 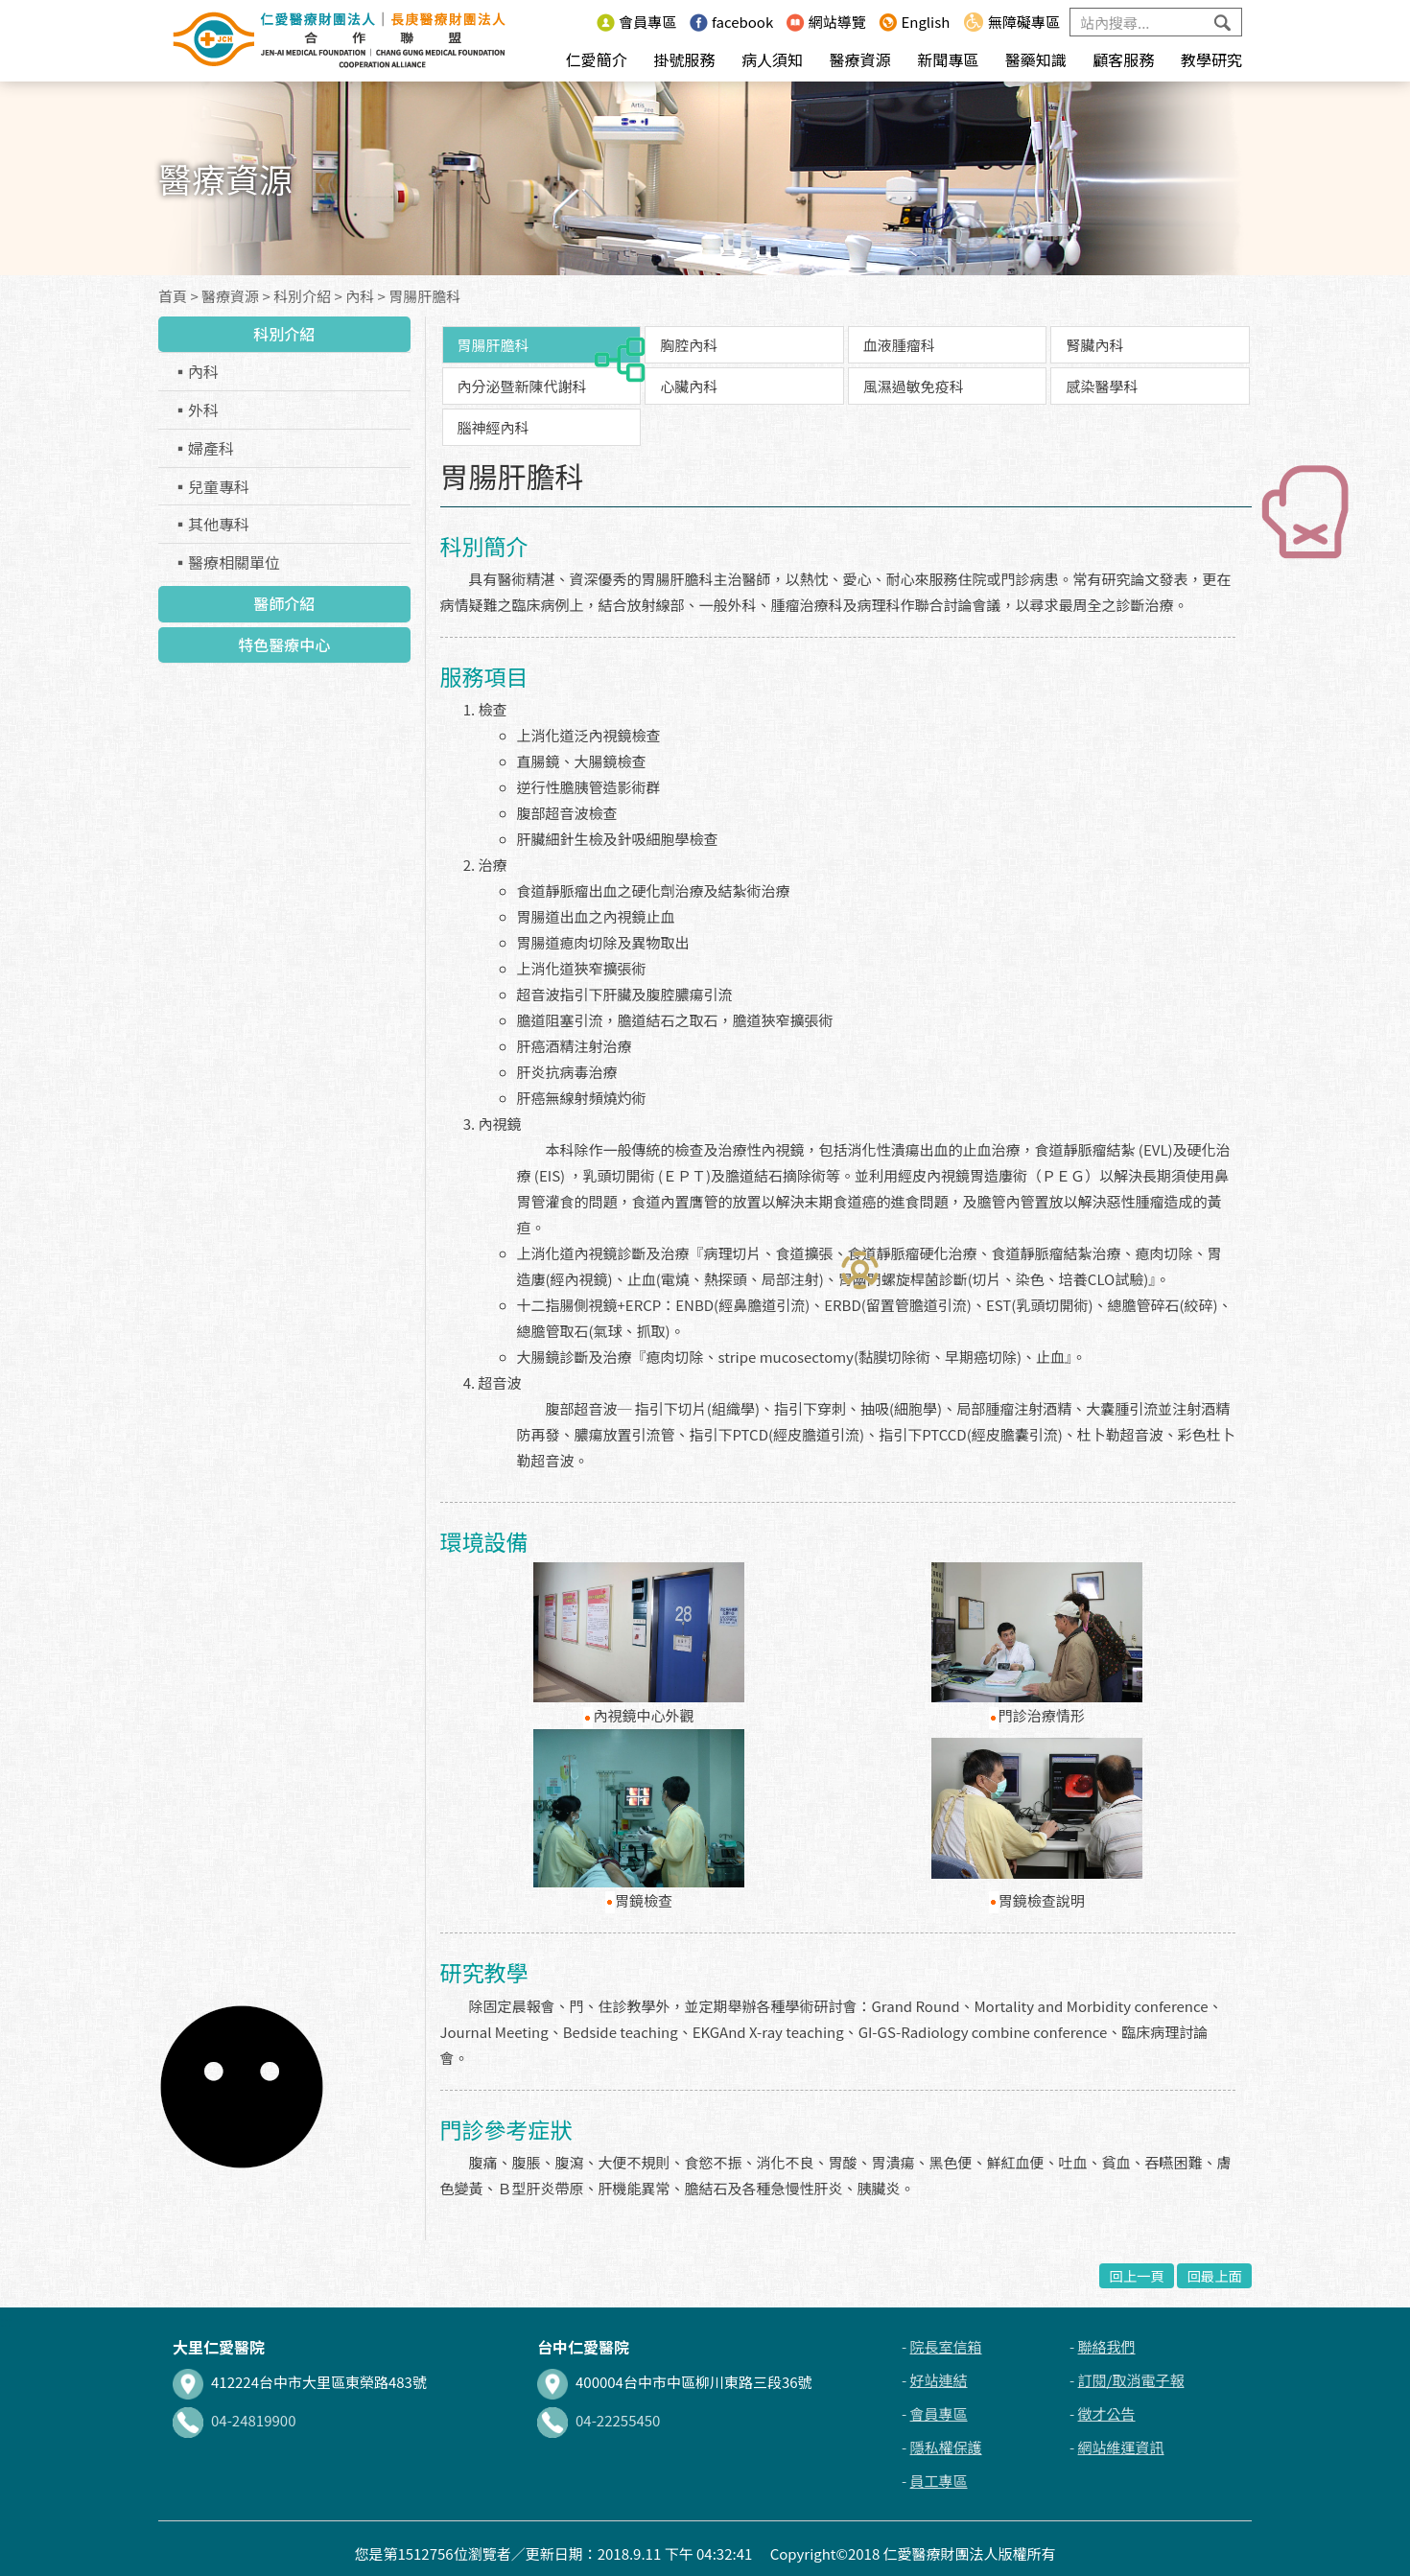 I want to click on access boxing or martial arts content, so click(x=1306, y=513).